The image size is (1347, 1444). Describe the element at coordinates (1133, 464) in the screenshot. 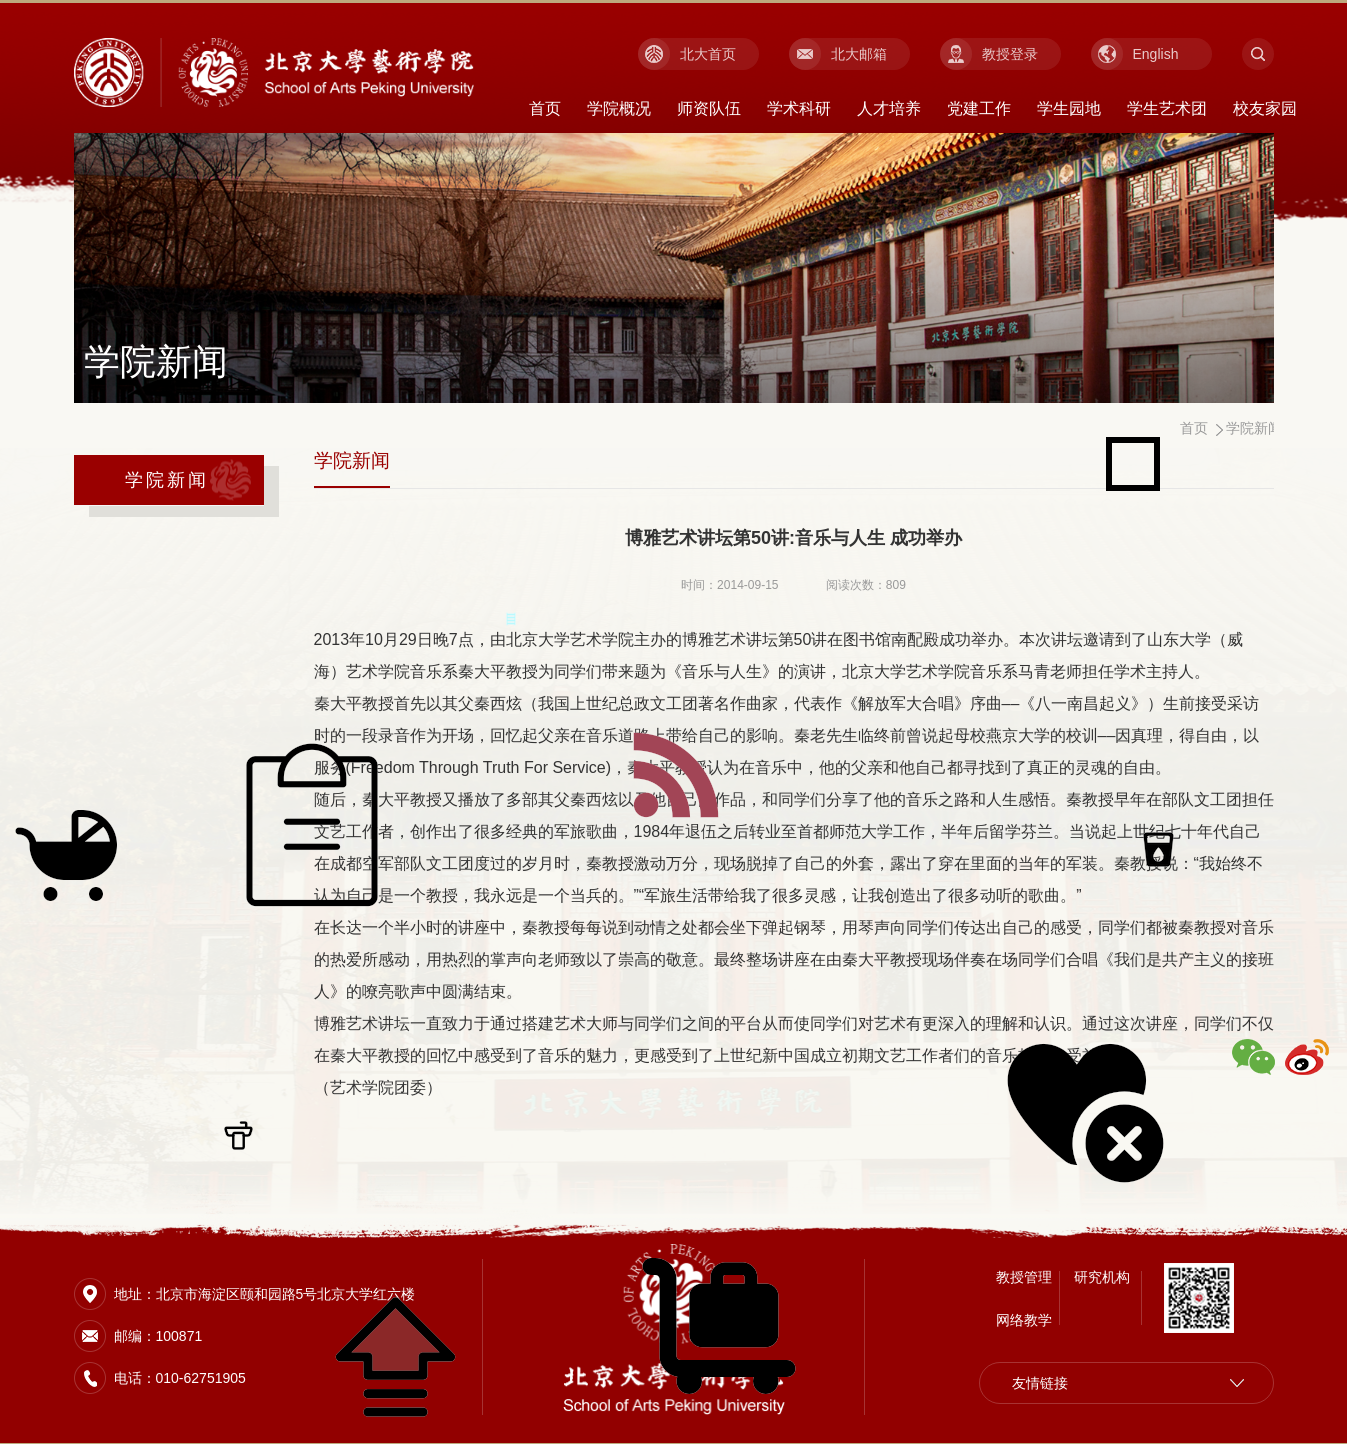

I see `unselected checkbox in a form or list` at that location.